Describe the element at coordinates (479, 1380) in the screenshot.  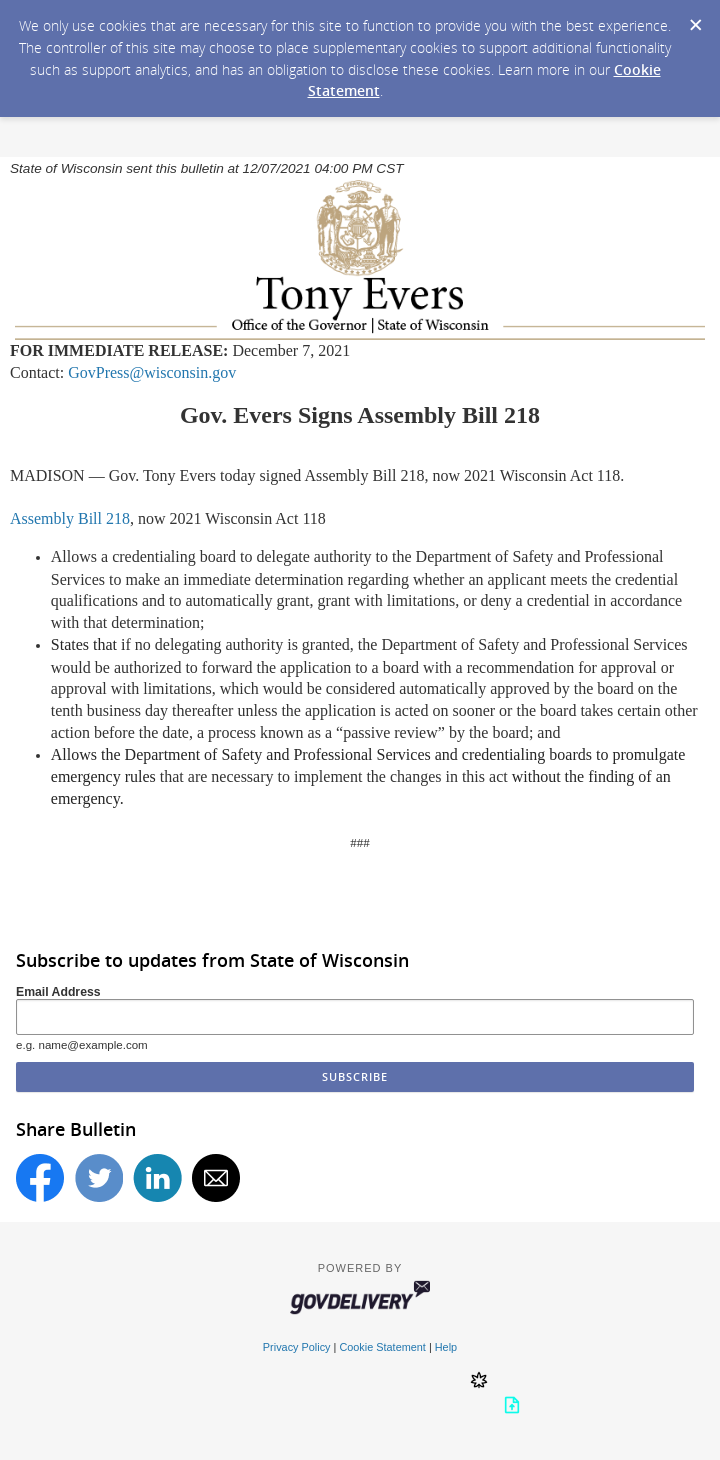
I see `indicates cannabis-related content or products` at that location.